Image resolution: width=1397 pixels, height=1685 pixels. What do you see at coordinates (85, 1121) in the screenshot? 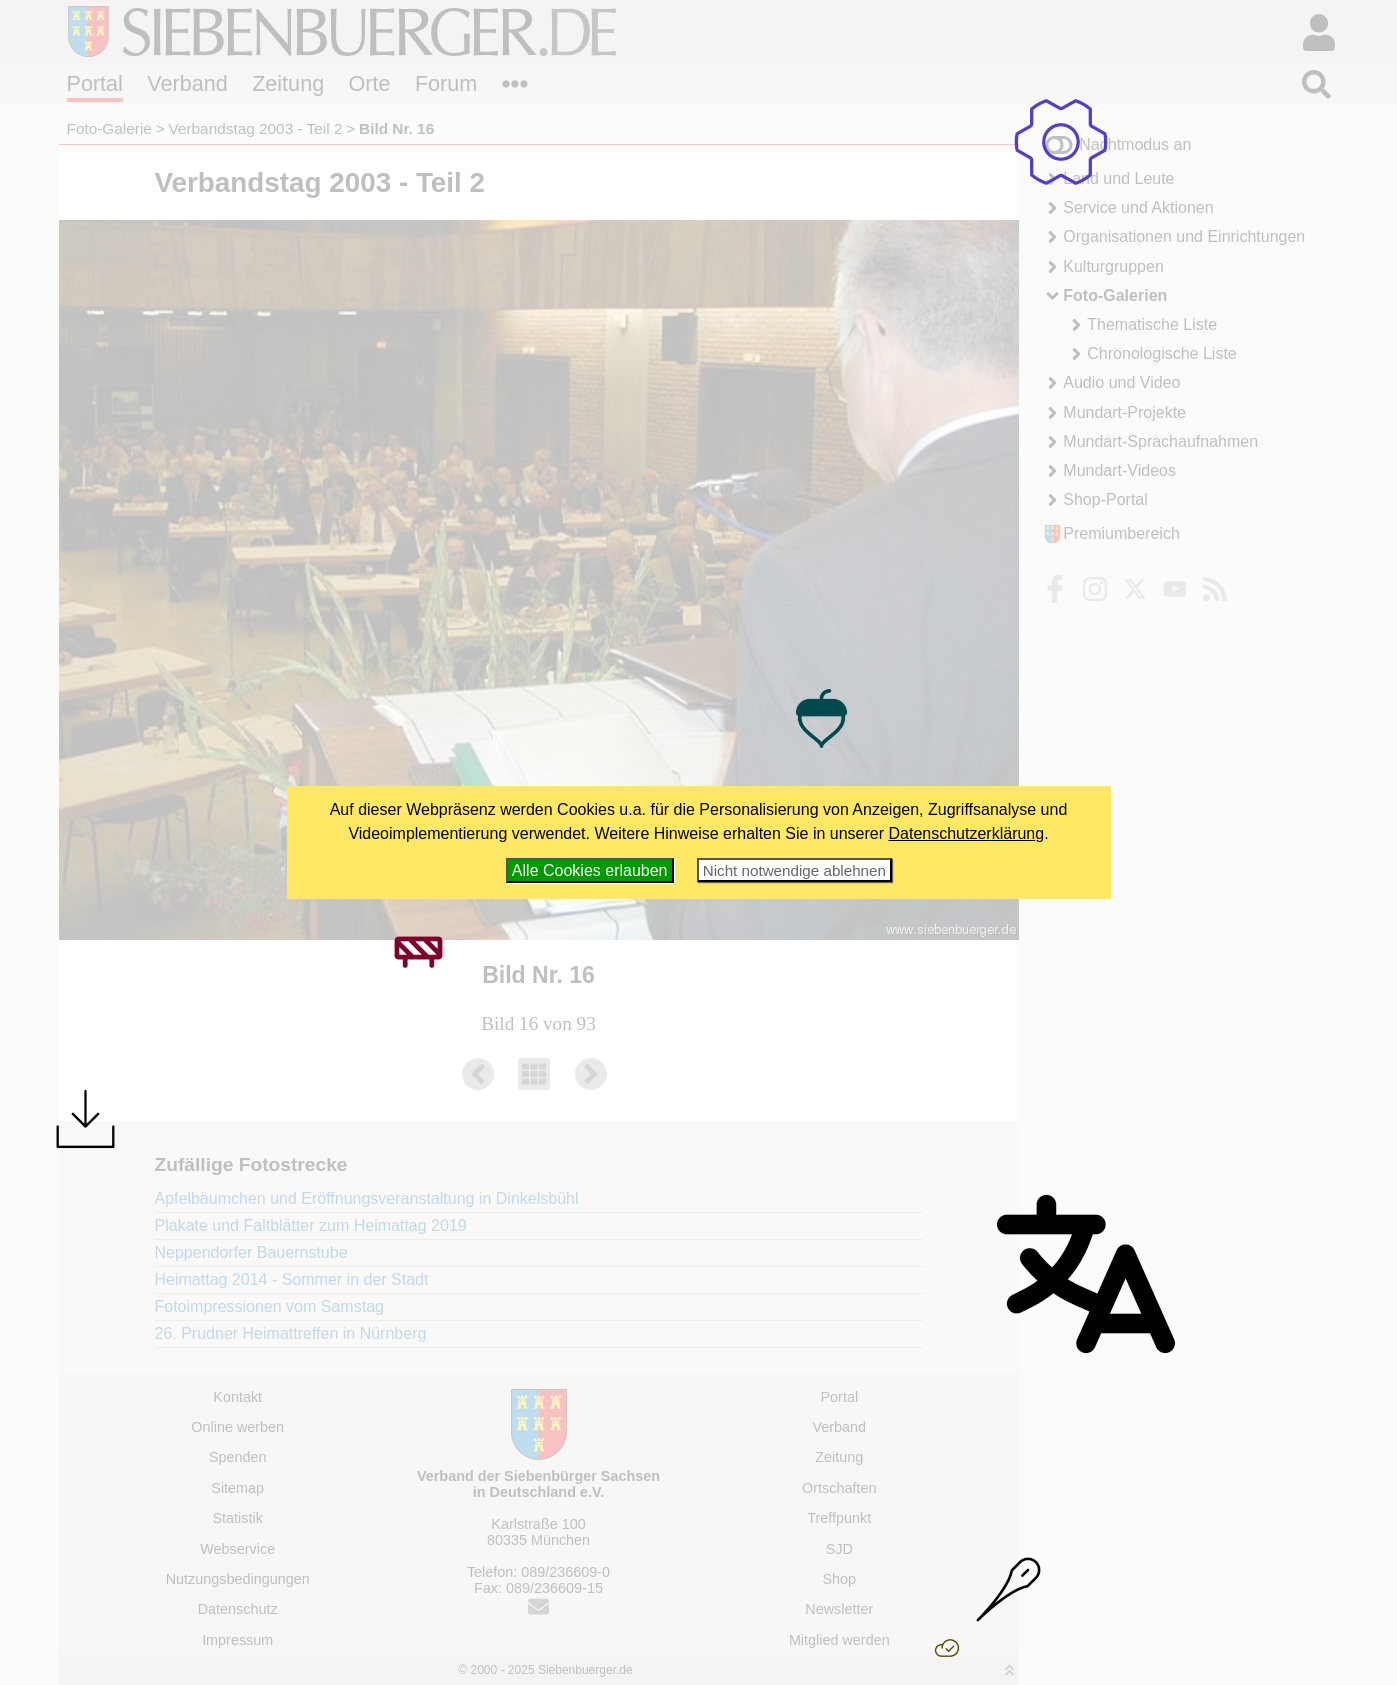
I see `download a file` at bounding box center [85, 1121].